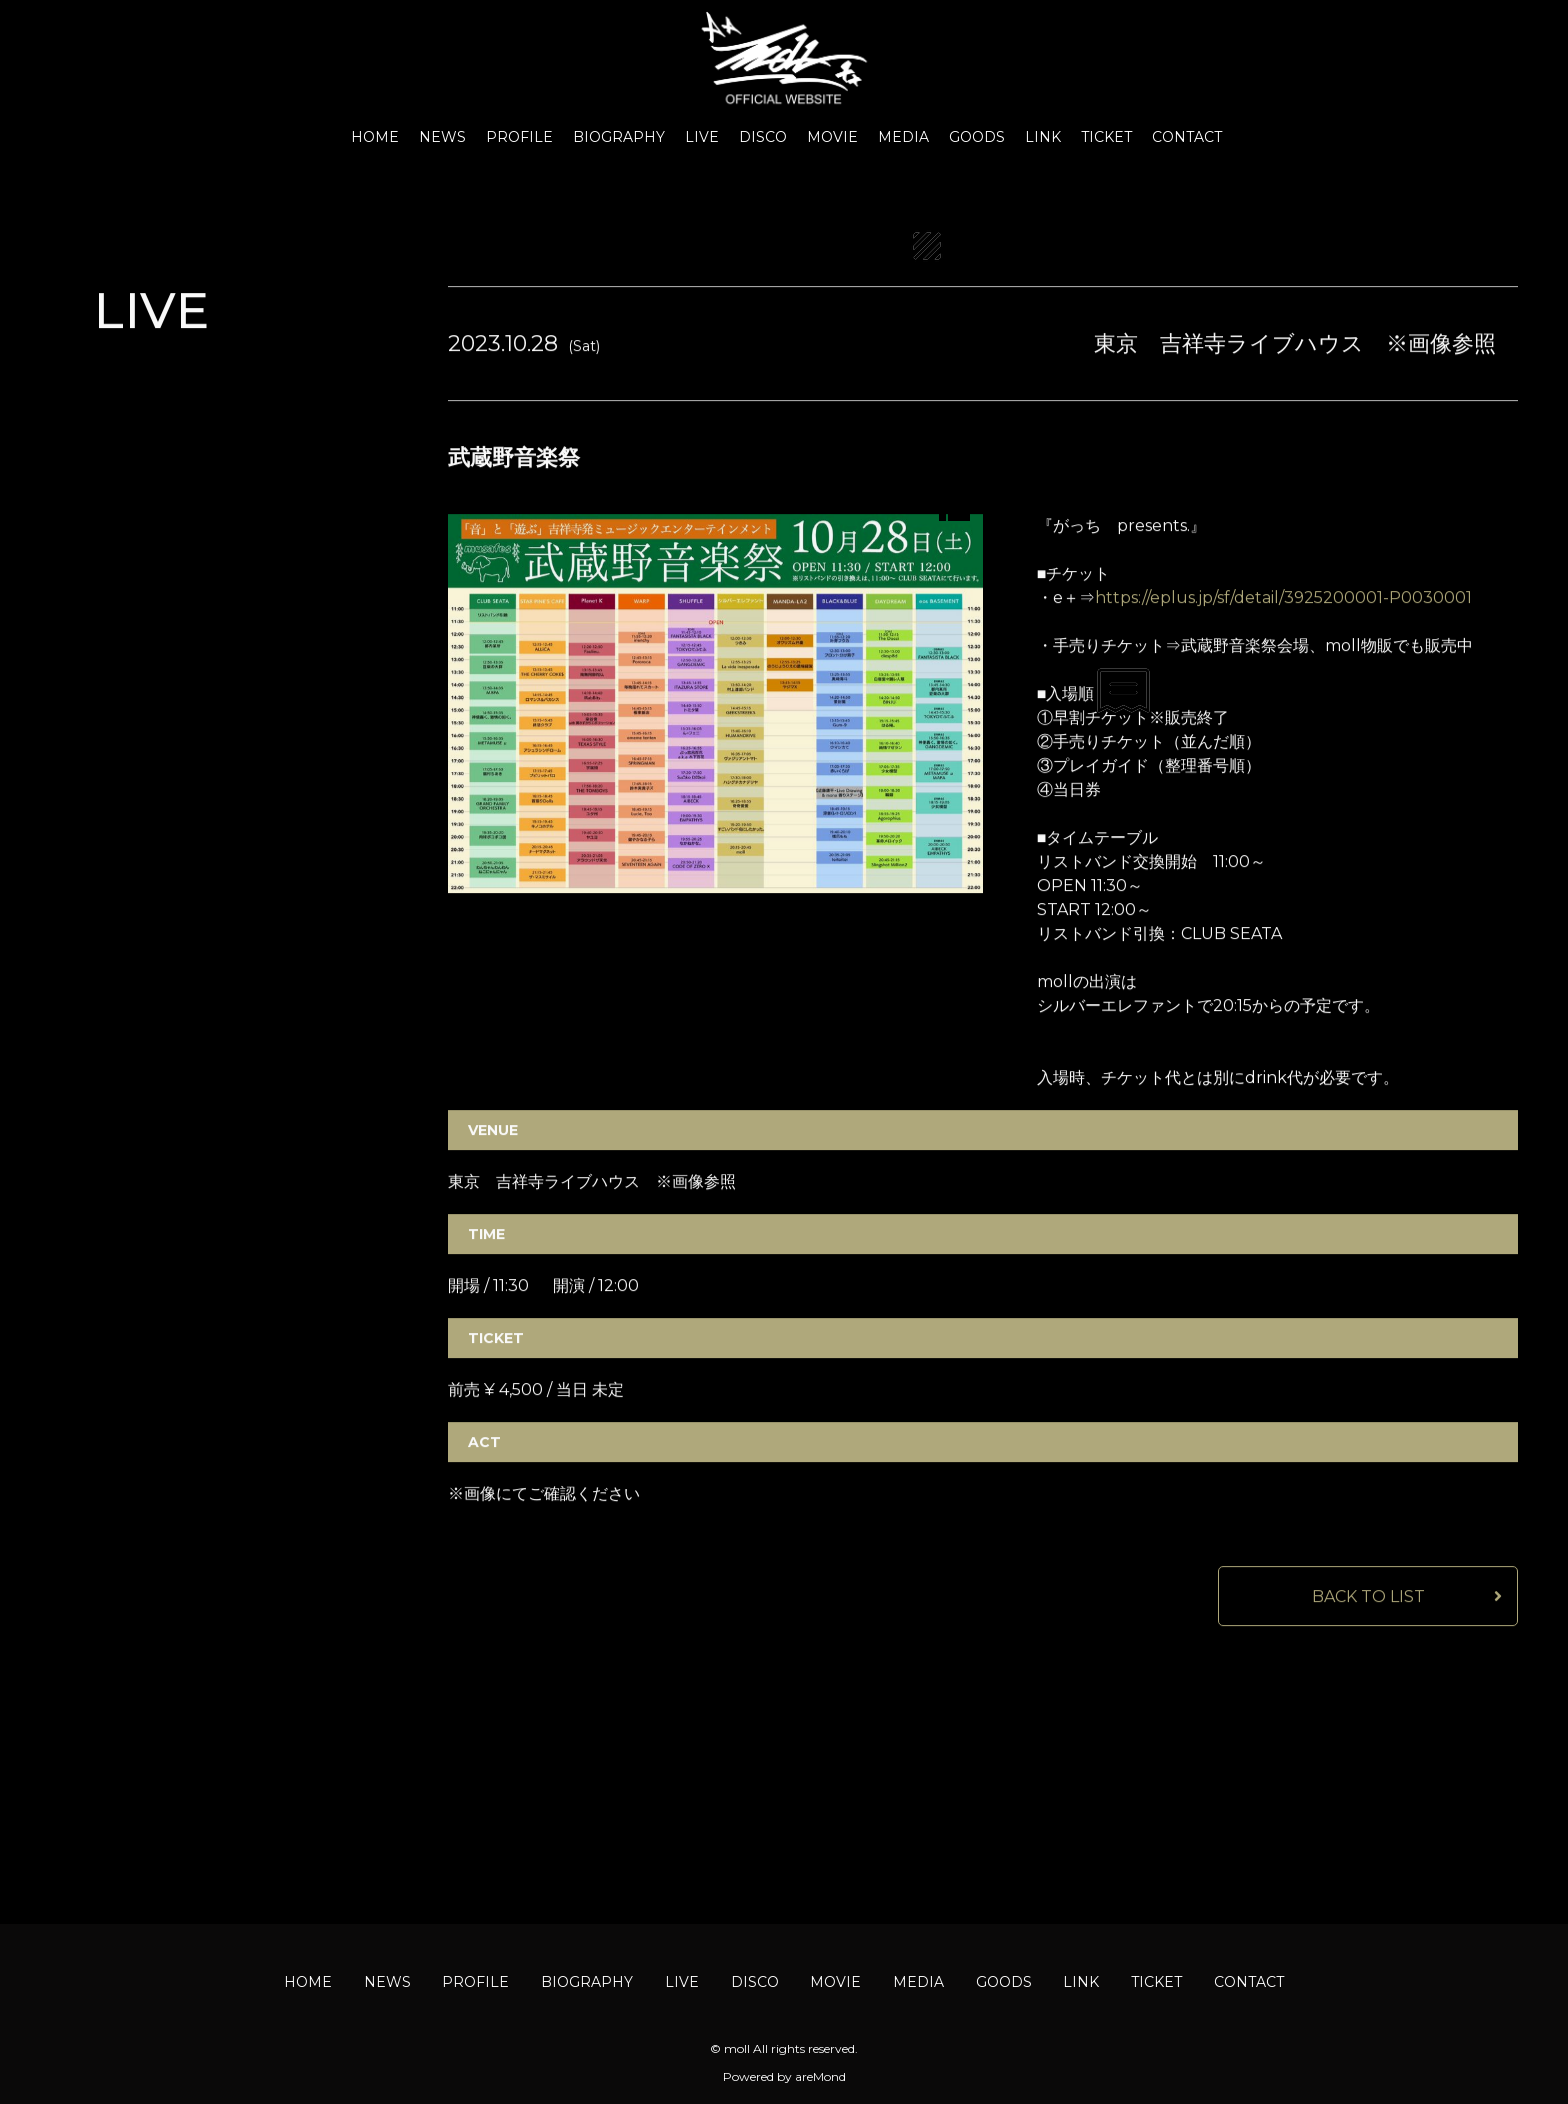 The image size is (1568, 2104). What do you see at coordinates (169, 1595) in the screenshot?
I see `split view horizontally` at bounding box center [169, 1595].